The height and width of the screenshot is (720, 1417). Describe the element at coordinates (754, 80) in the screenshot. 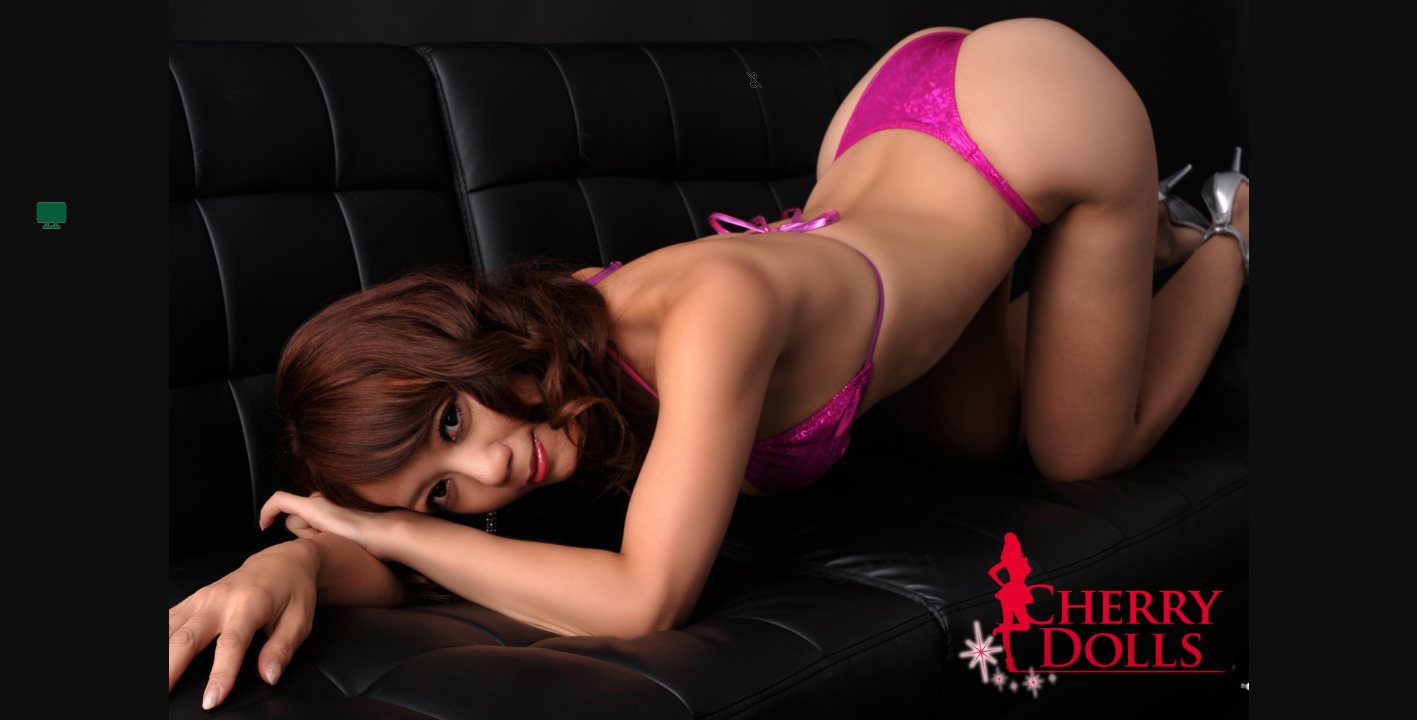

I see `temperature monitoring disabled` at that location.